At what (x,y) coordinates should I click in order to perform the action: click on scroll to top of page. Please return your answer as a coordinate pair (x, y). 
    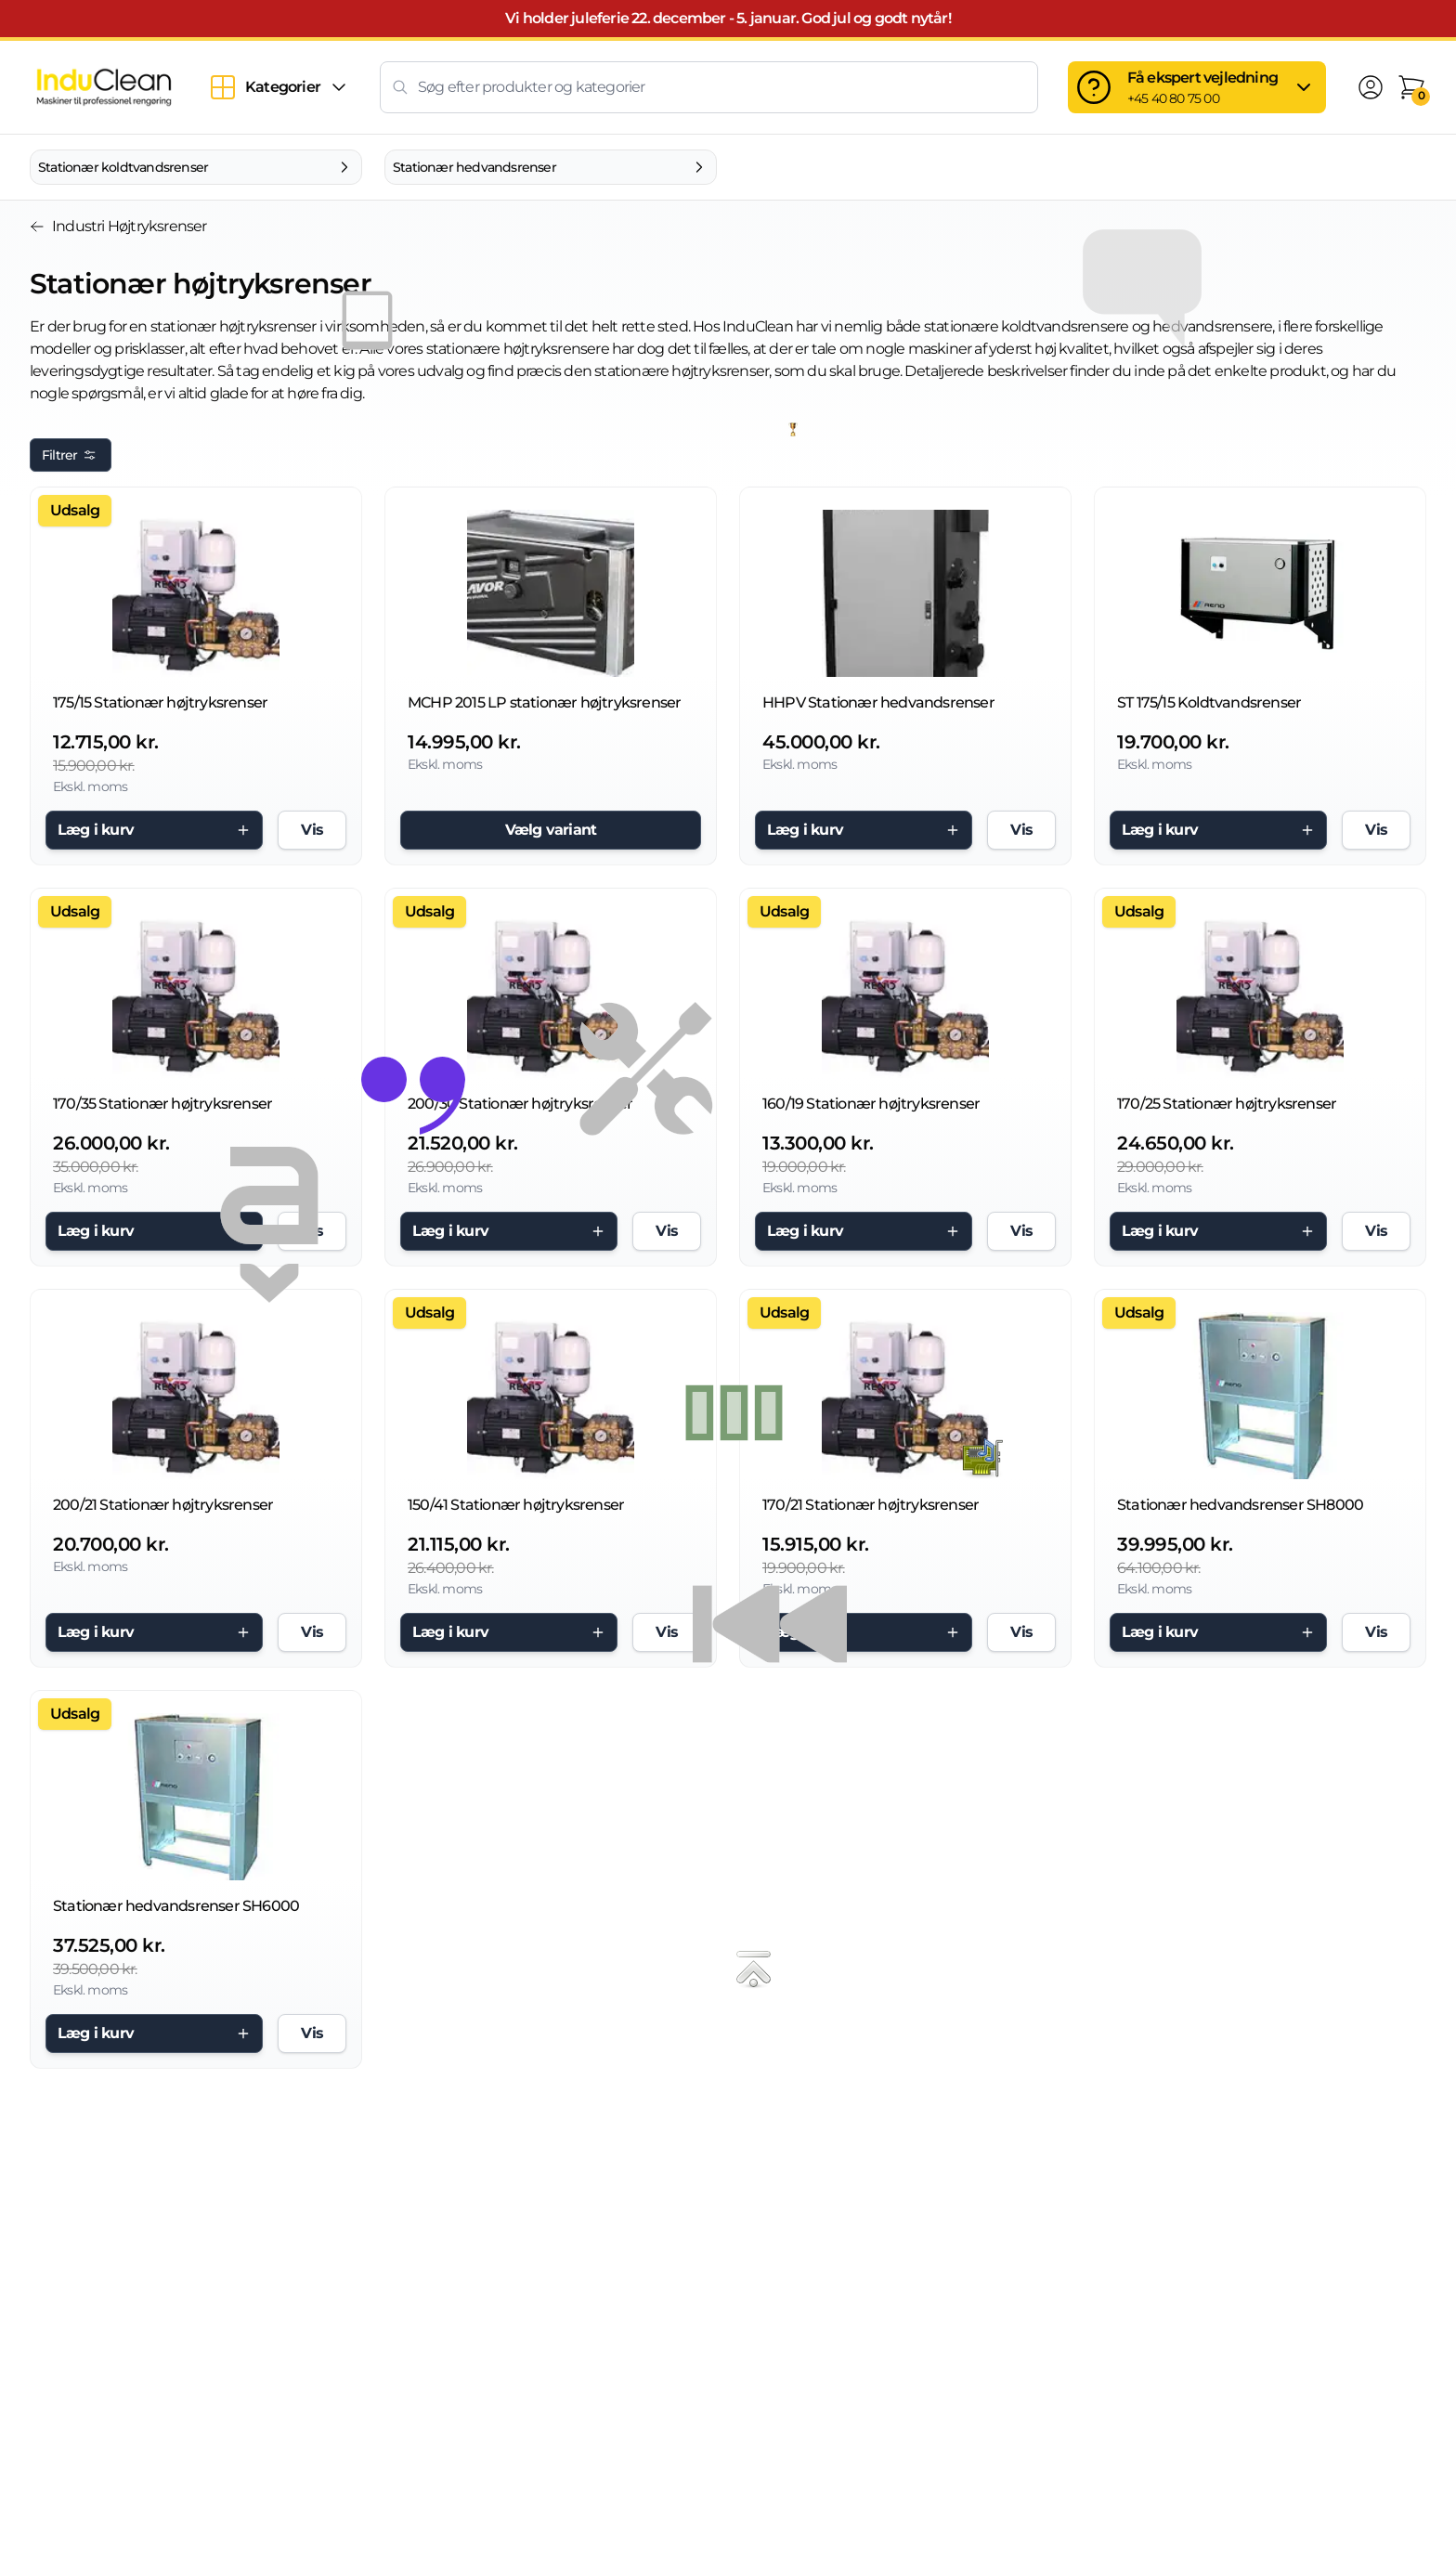
    Looking at the image, I should click on (753, 1969).